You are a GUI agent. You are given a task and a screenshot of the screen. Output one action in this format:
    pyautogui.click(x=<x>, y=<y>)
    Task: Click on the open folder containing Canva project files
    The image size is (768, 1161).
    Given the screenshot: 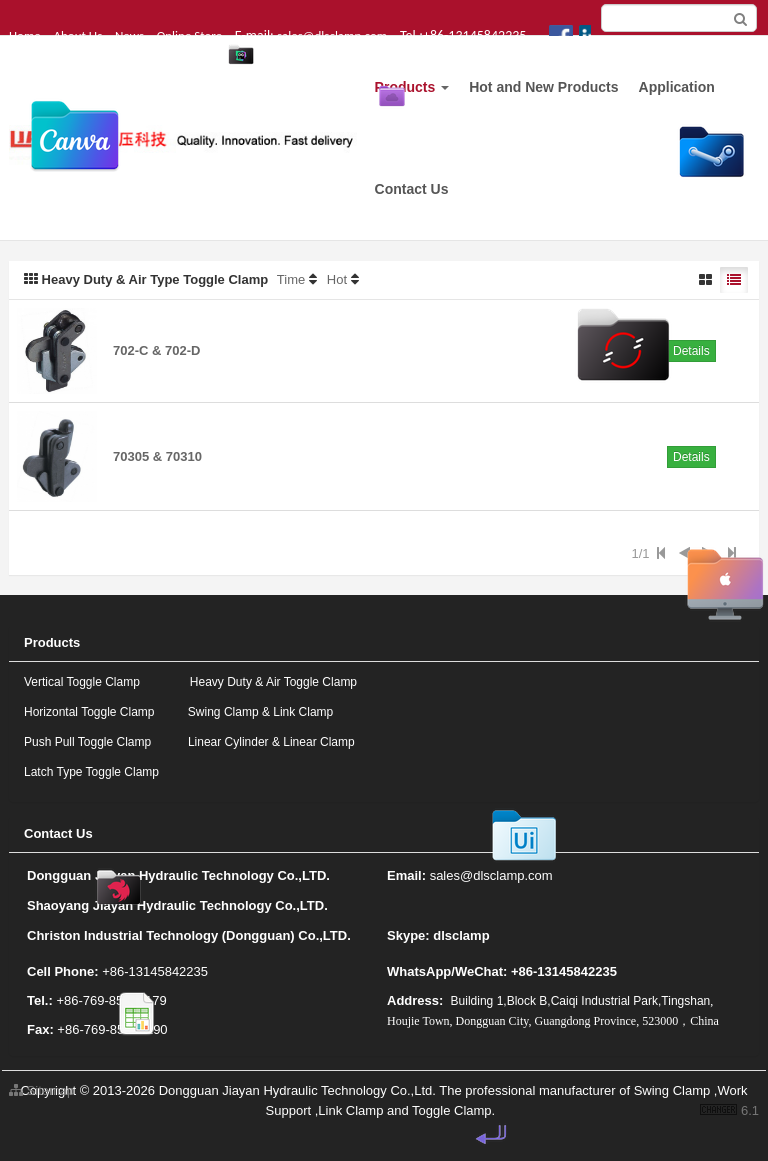 What is the action you would take?
    pyautogui.click(x=74, y=137)
    